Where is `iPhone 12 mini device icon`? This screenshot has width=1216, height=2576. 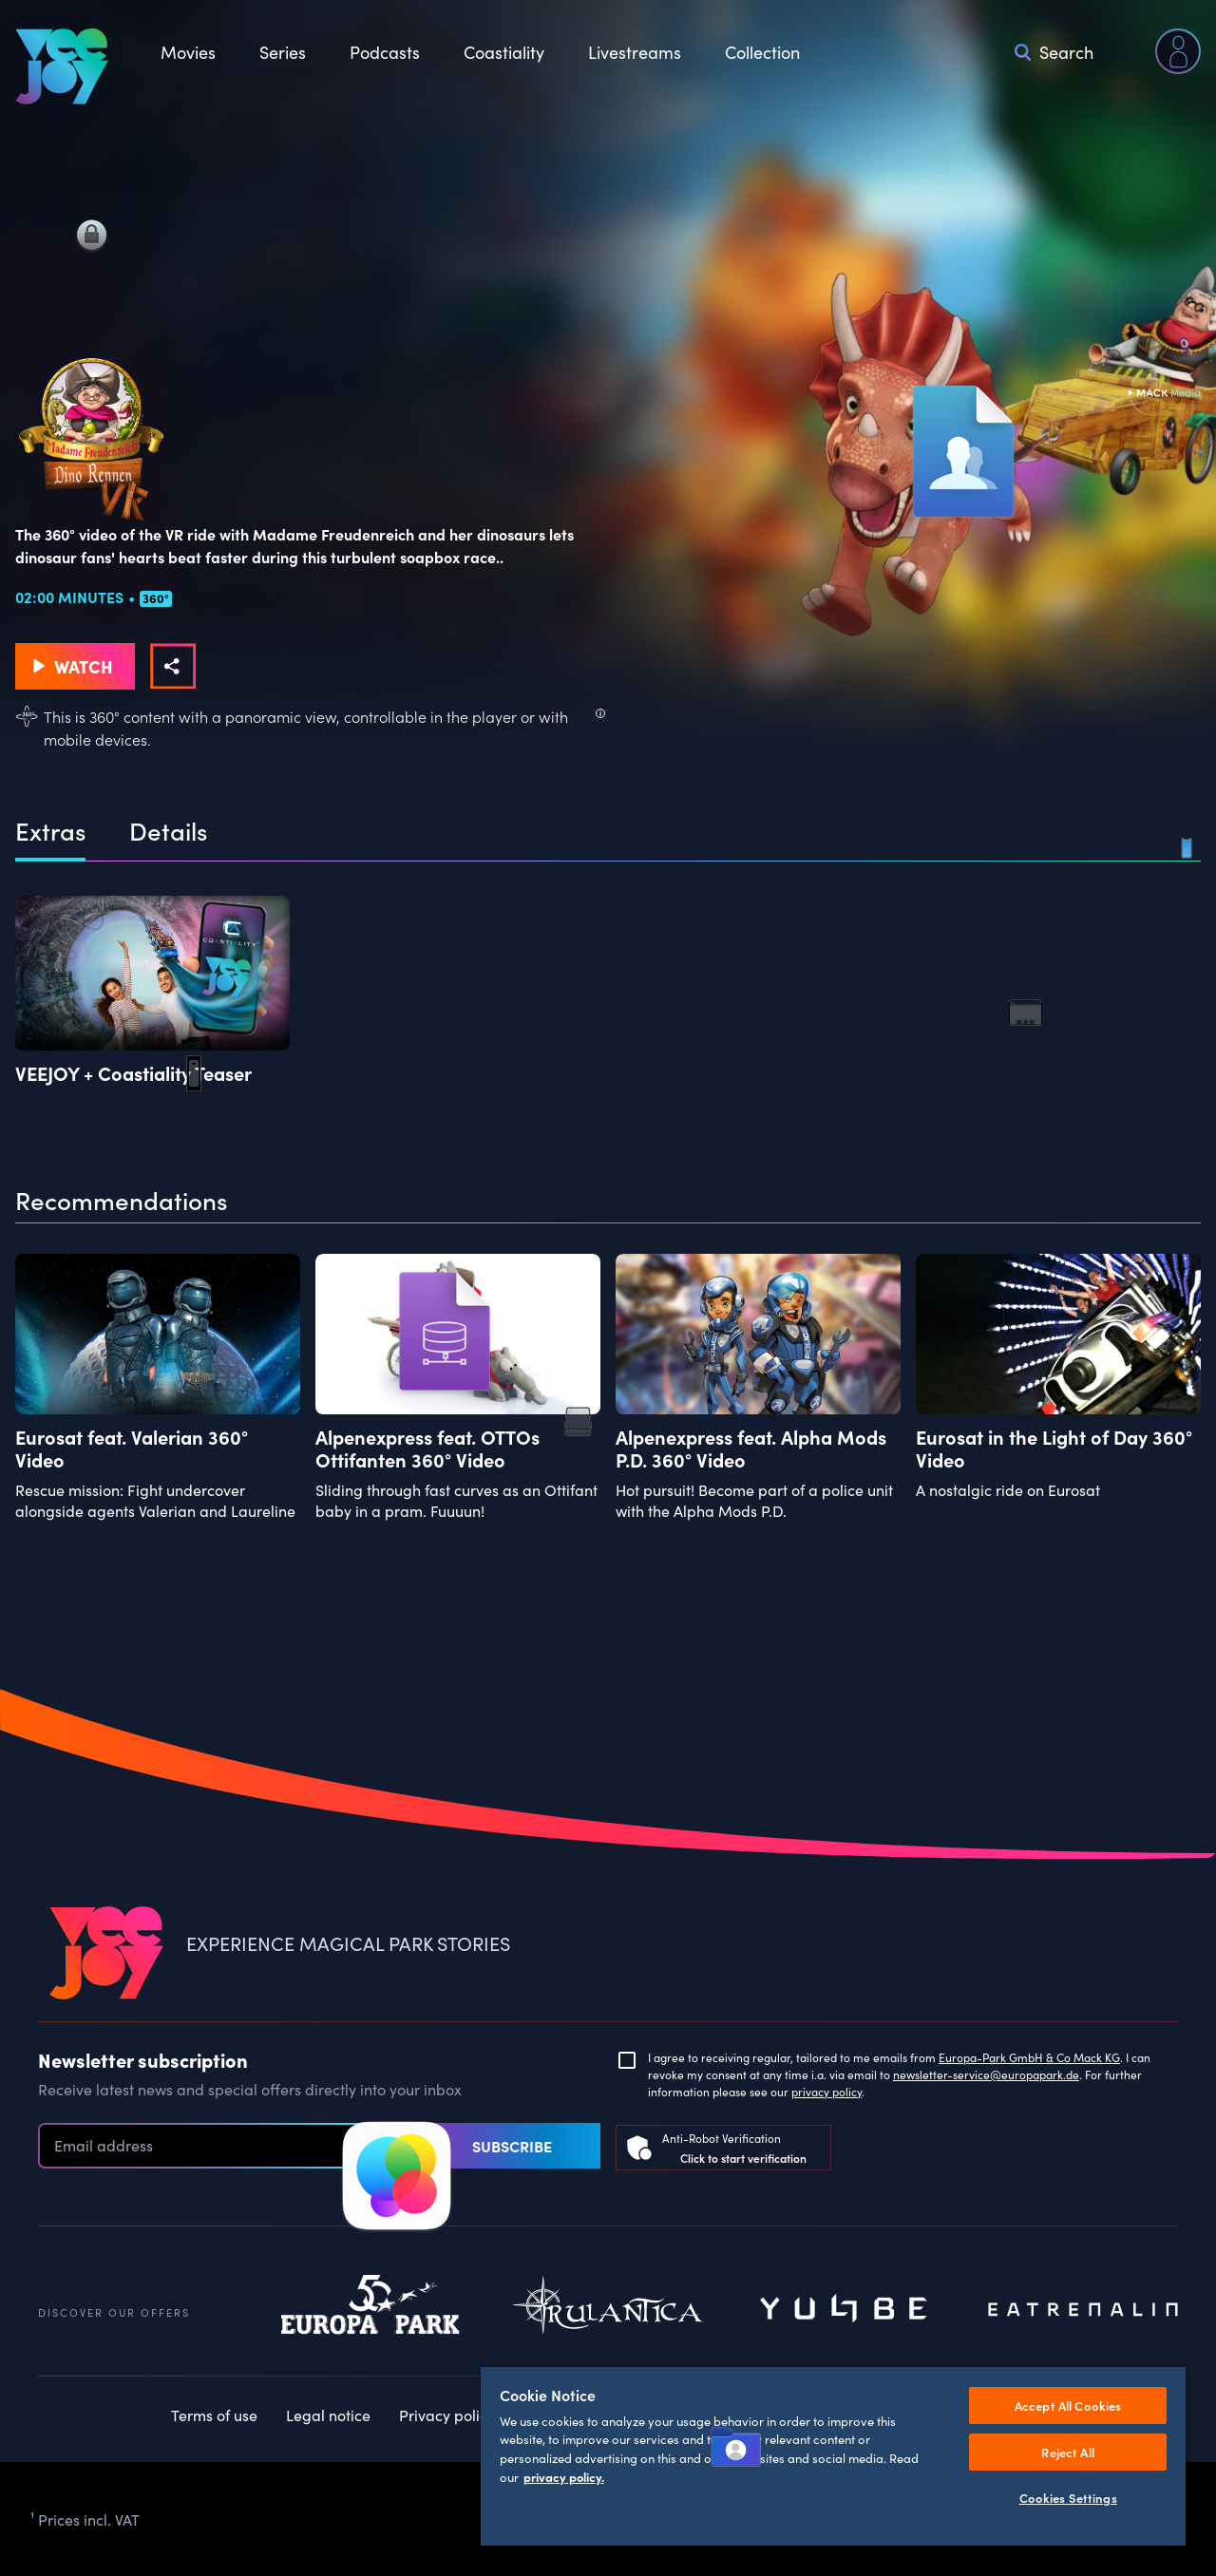 iPhone 12 mini device icon is located at coordinates (1187, 848).